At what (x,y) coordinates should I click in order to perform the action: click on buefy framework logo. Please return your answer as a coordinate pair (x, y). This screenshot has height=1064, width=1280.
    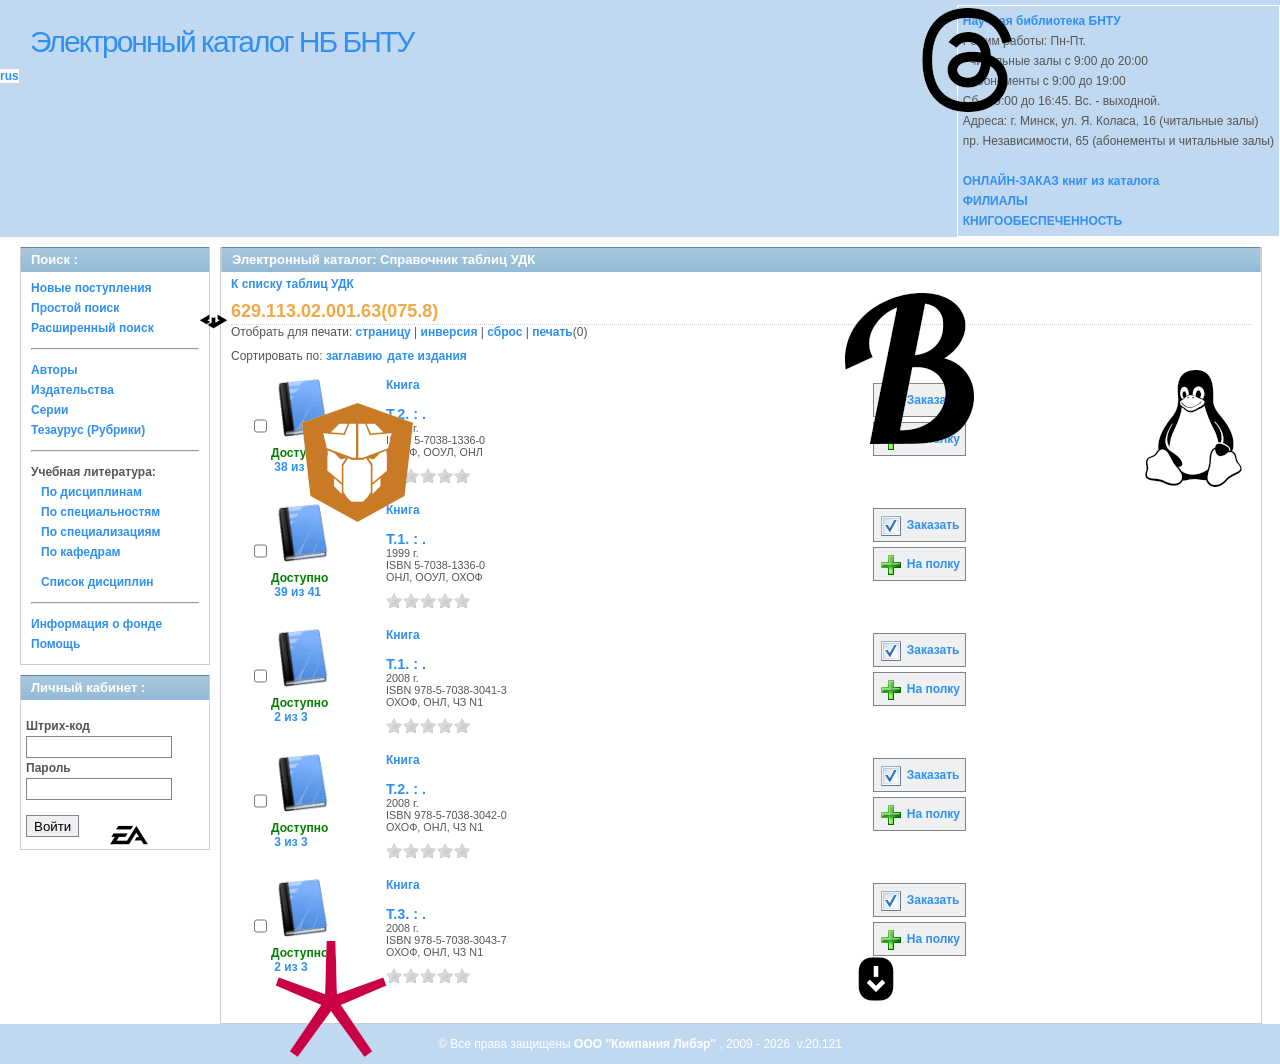
    Looking at the image, I should click on (909, 368).